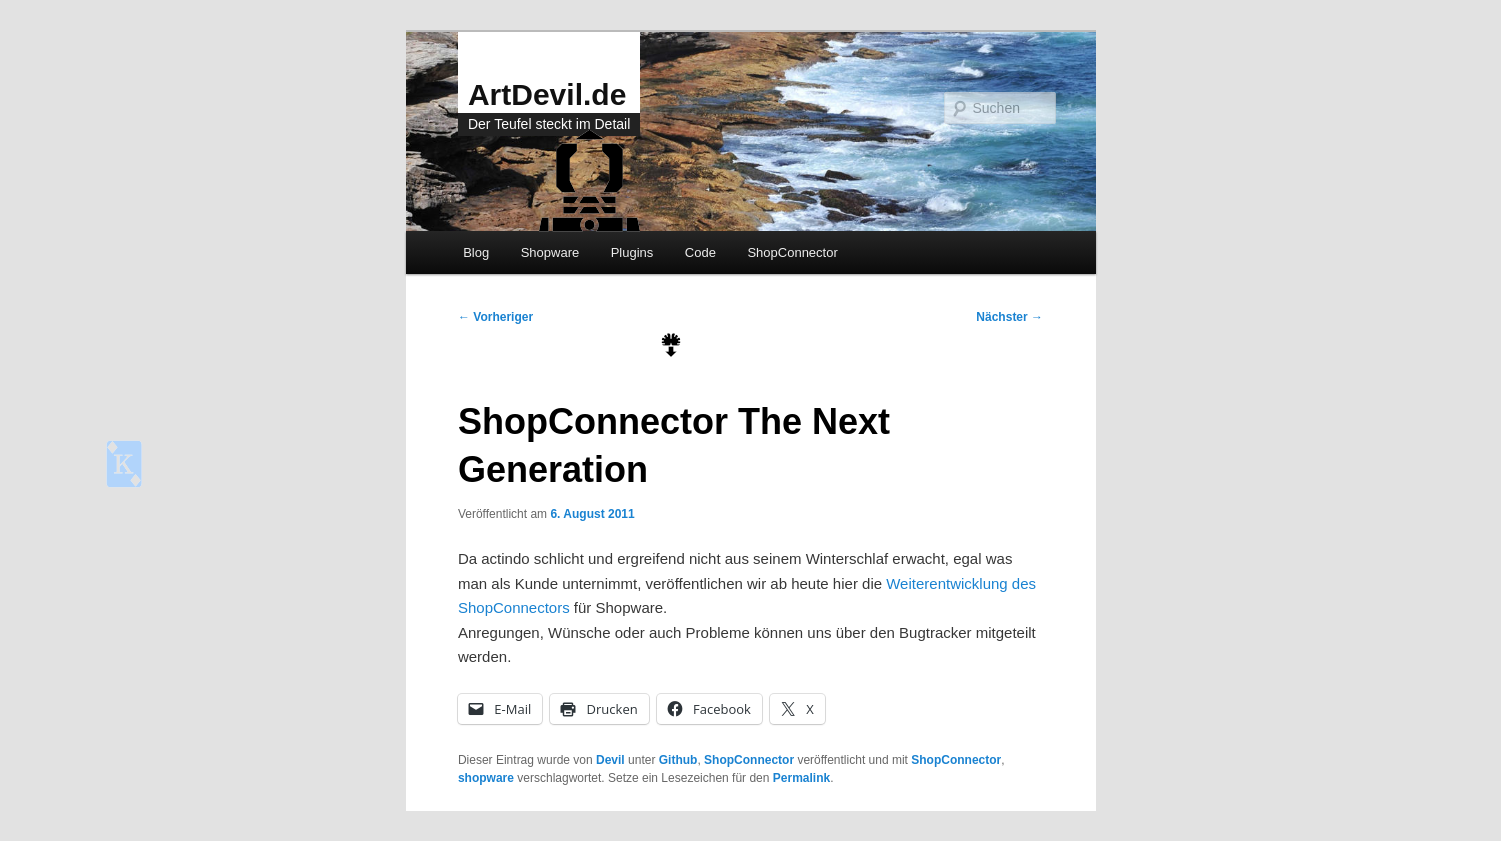  Describe the element at coordinates (671, 345) in the screenshot. I see `export or download your thoughts and notes` at that location.